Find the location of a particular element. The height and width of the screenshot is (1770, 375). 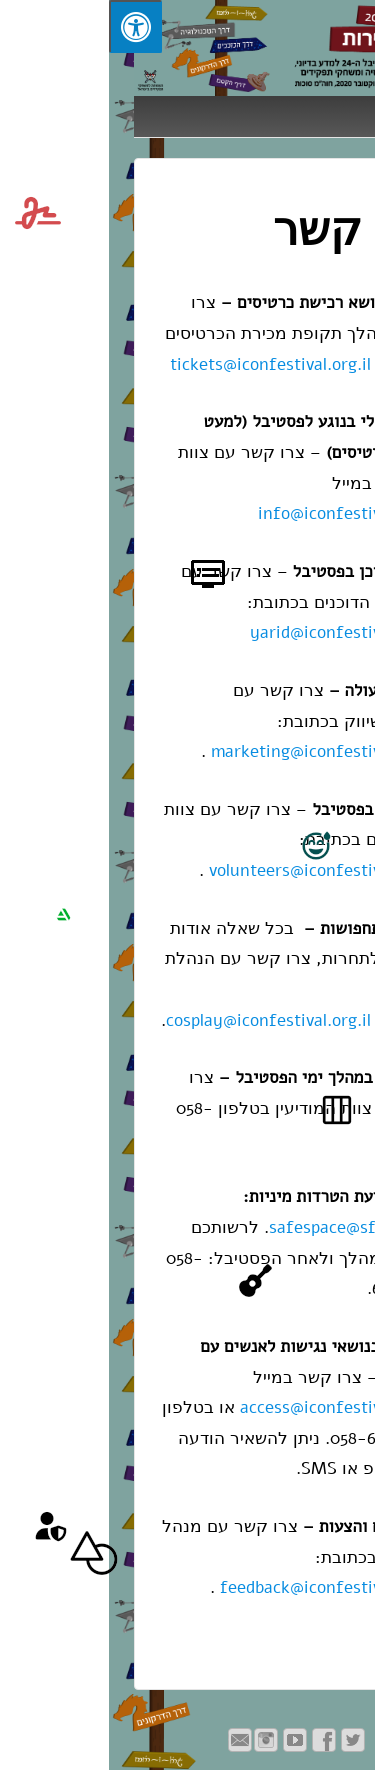

access shape tools or drawing options is located at coordinates (94, 1553).